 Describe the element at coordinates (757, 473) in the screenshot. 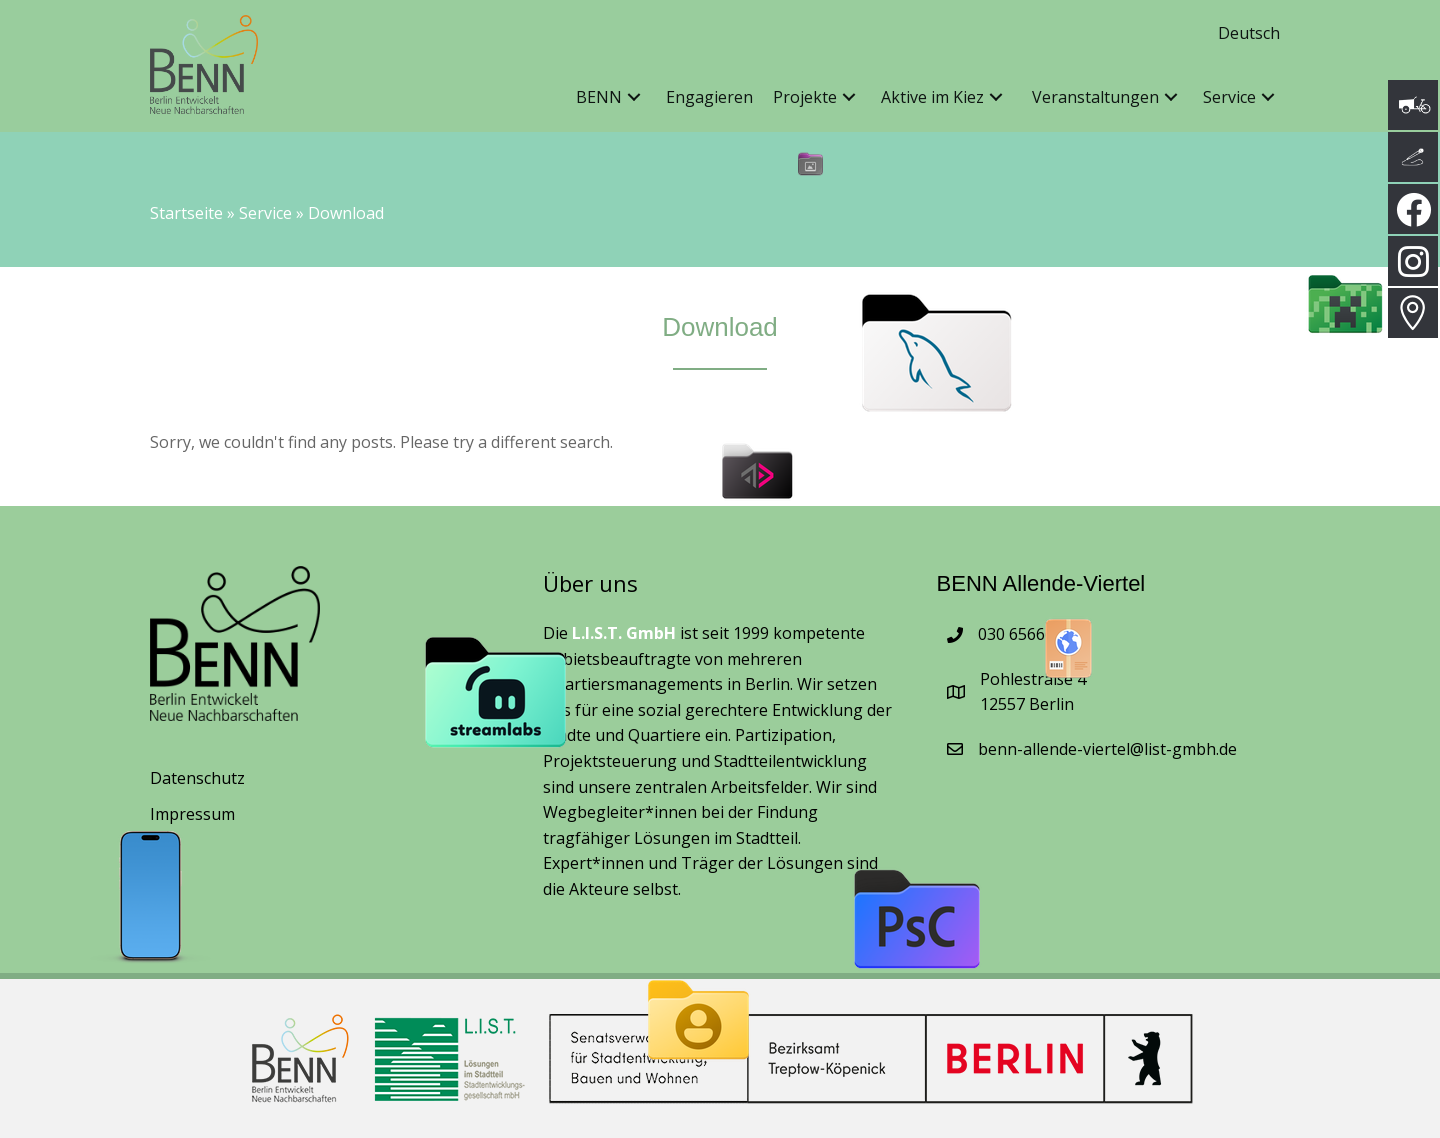

I see `folder containing ActivityPub or federated social media content` at that location.